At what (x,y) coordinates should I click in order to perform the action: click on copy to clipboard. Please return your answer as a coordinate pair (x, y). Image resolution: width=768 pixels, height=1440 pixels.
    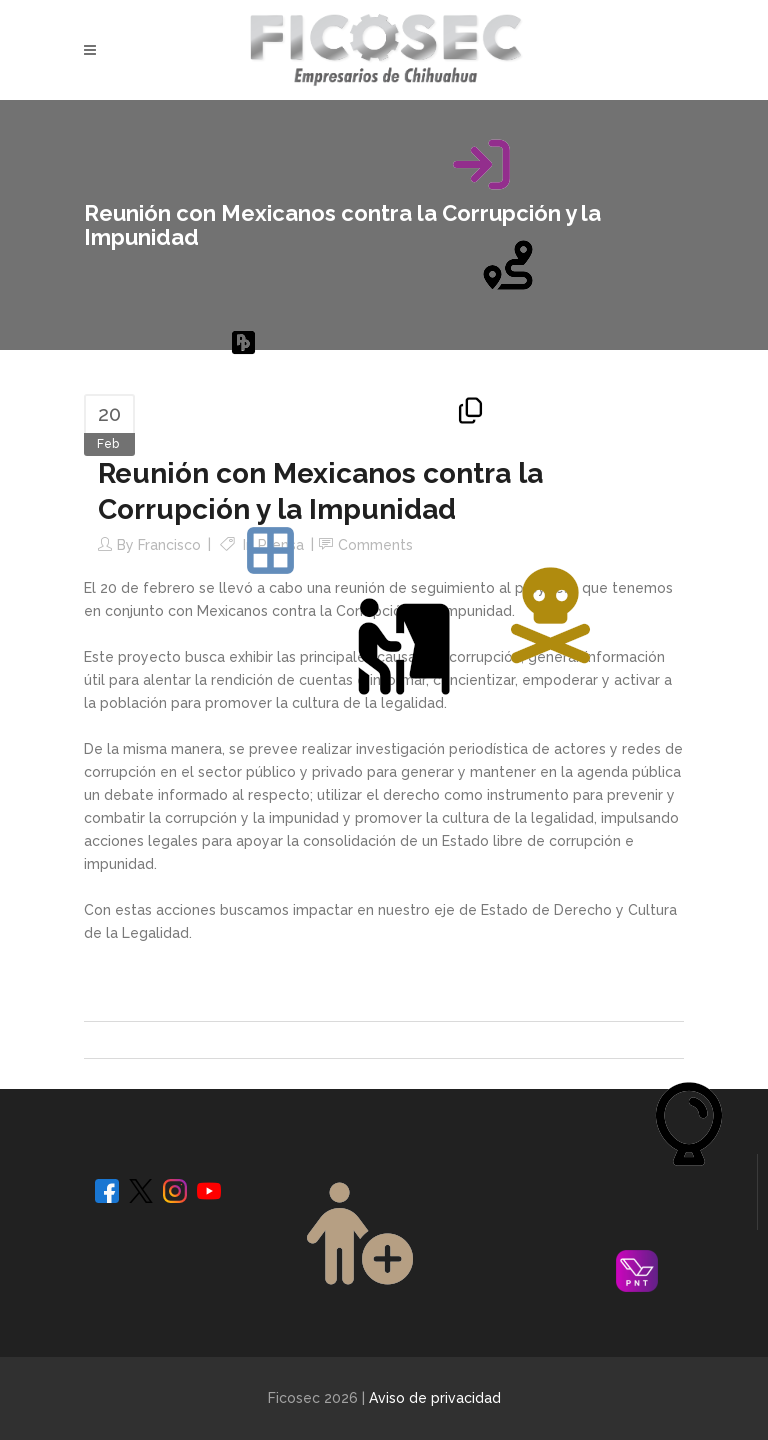
    Looking at the image, I should click on (470, 410).